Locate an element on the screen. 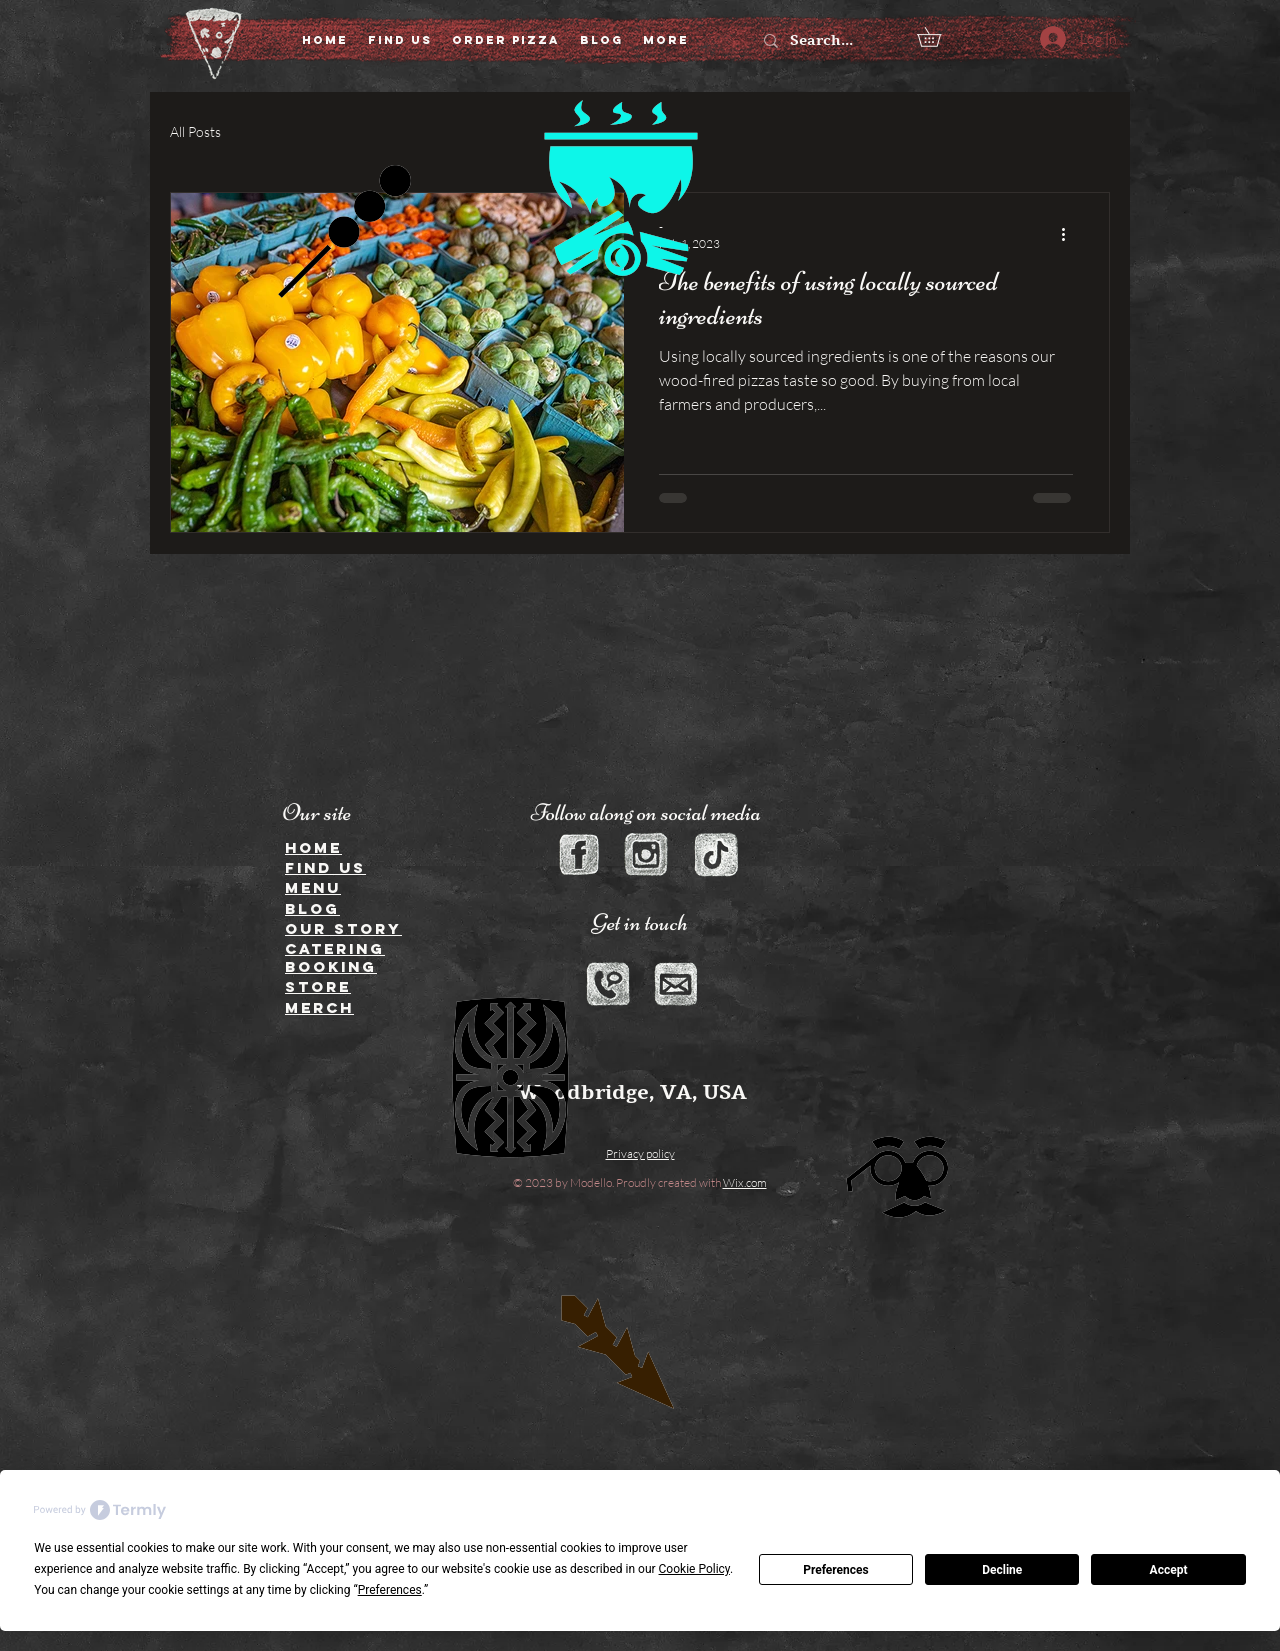 This screenshot has width=1280, height=1651. access prank or joke features is located at coordinates (897, 1175).